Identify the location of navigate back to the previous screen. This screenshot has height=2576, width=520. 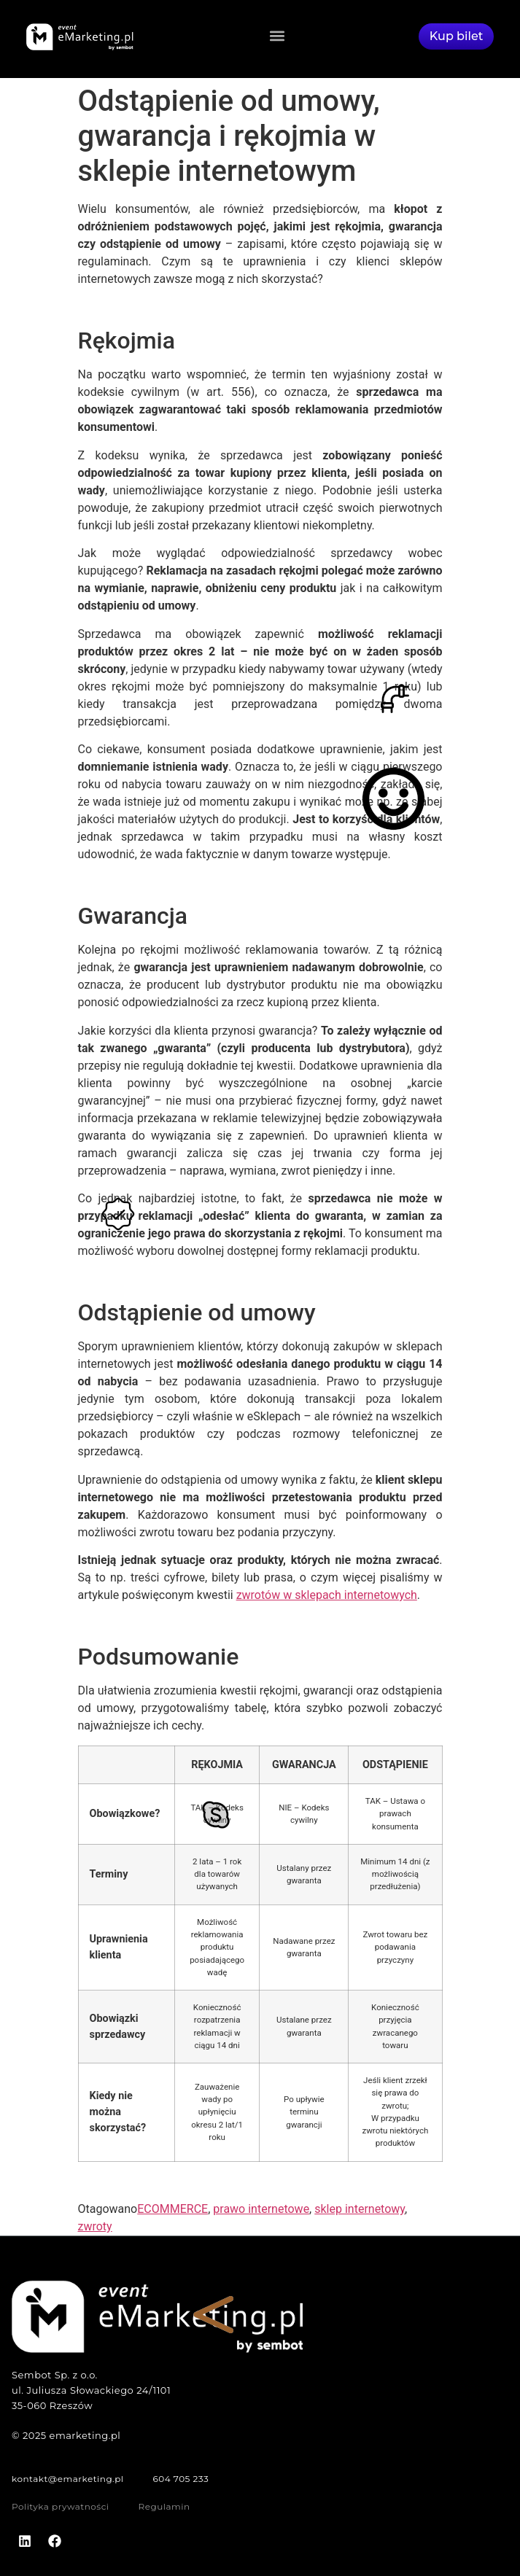
(214, 2314).